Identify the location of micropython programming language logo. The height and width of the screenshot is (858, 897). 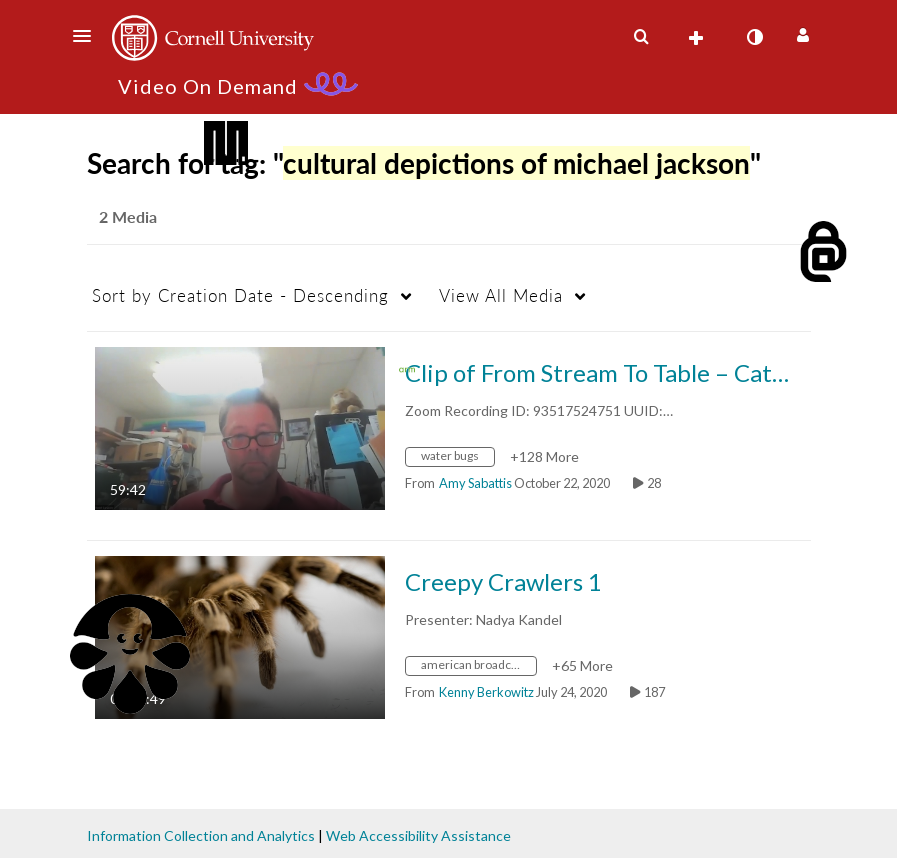
(226, 143).